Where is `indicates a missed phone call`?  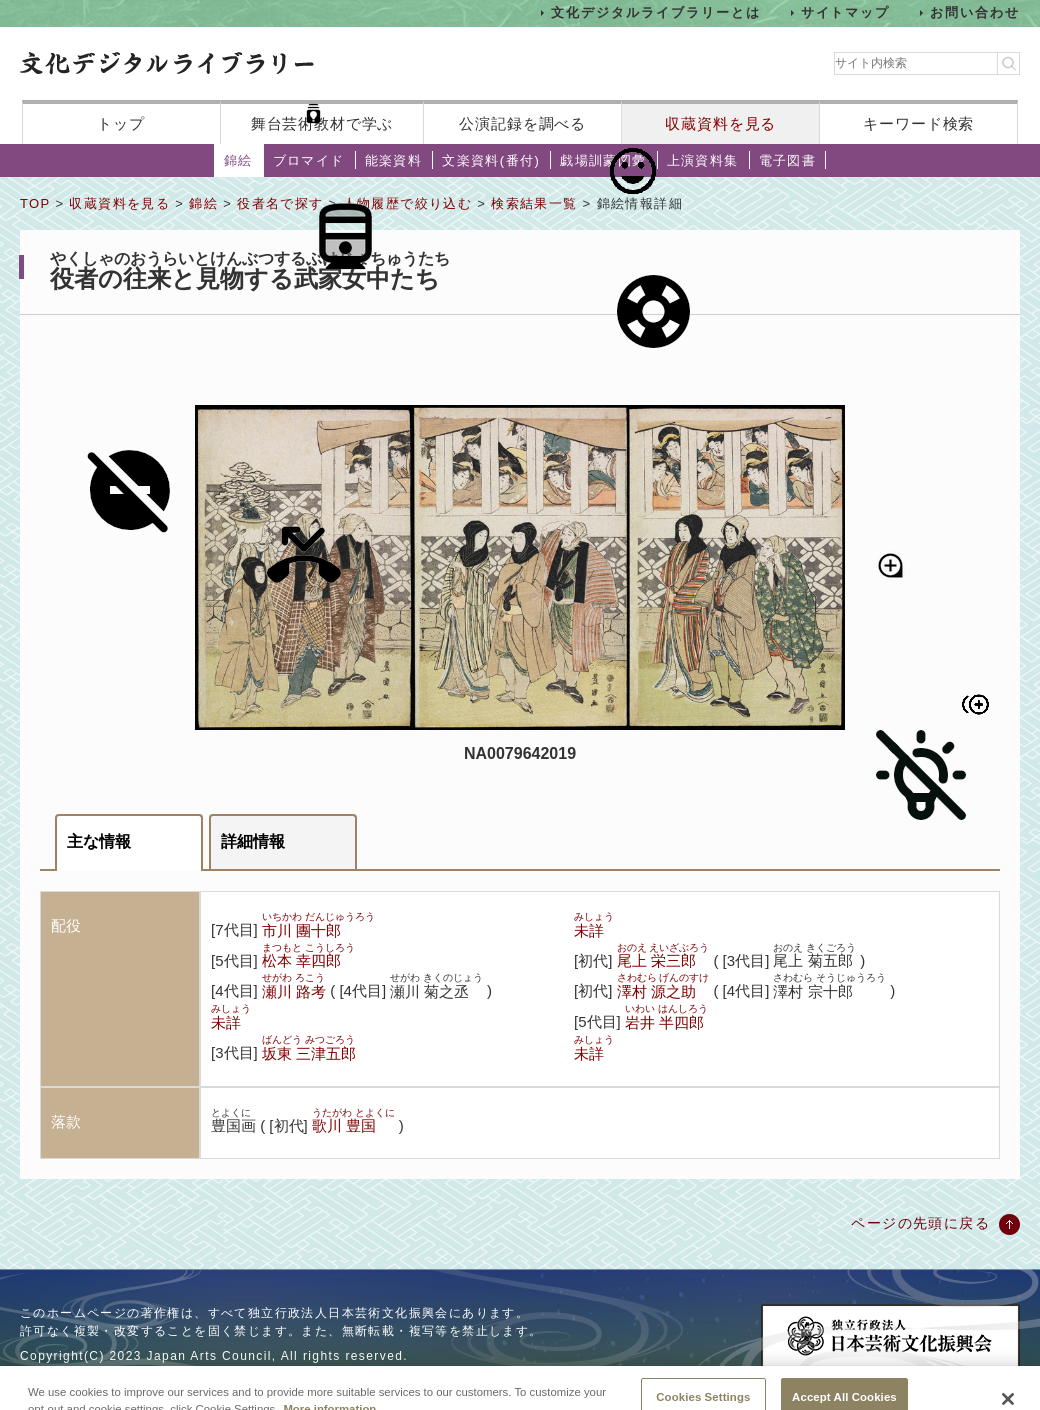 indicates a missed phone call is located at coordinates (304, 555).